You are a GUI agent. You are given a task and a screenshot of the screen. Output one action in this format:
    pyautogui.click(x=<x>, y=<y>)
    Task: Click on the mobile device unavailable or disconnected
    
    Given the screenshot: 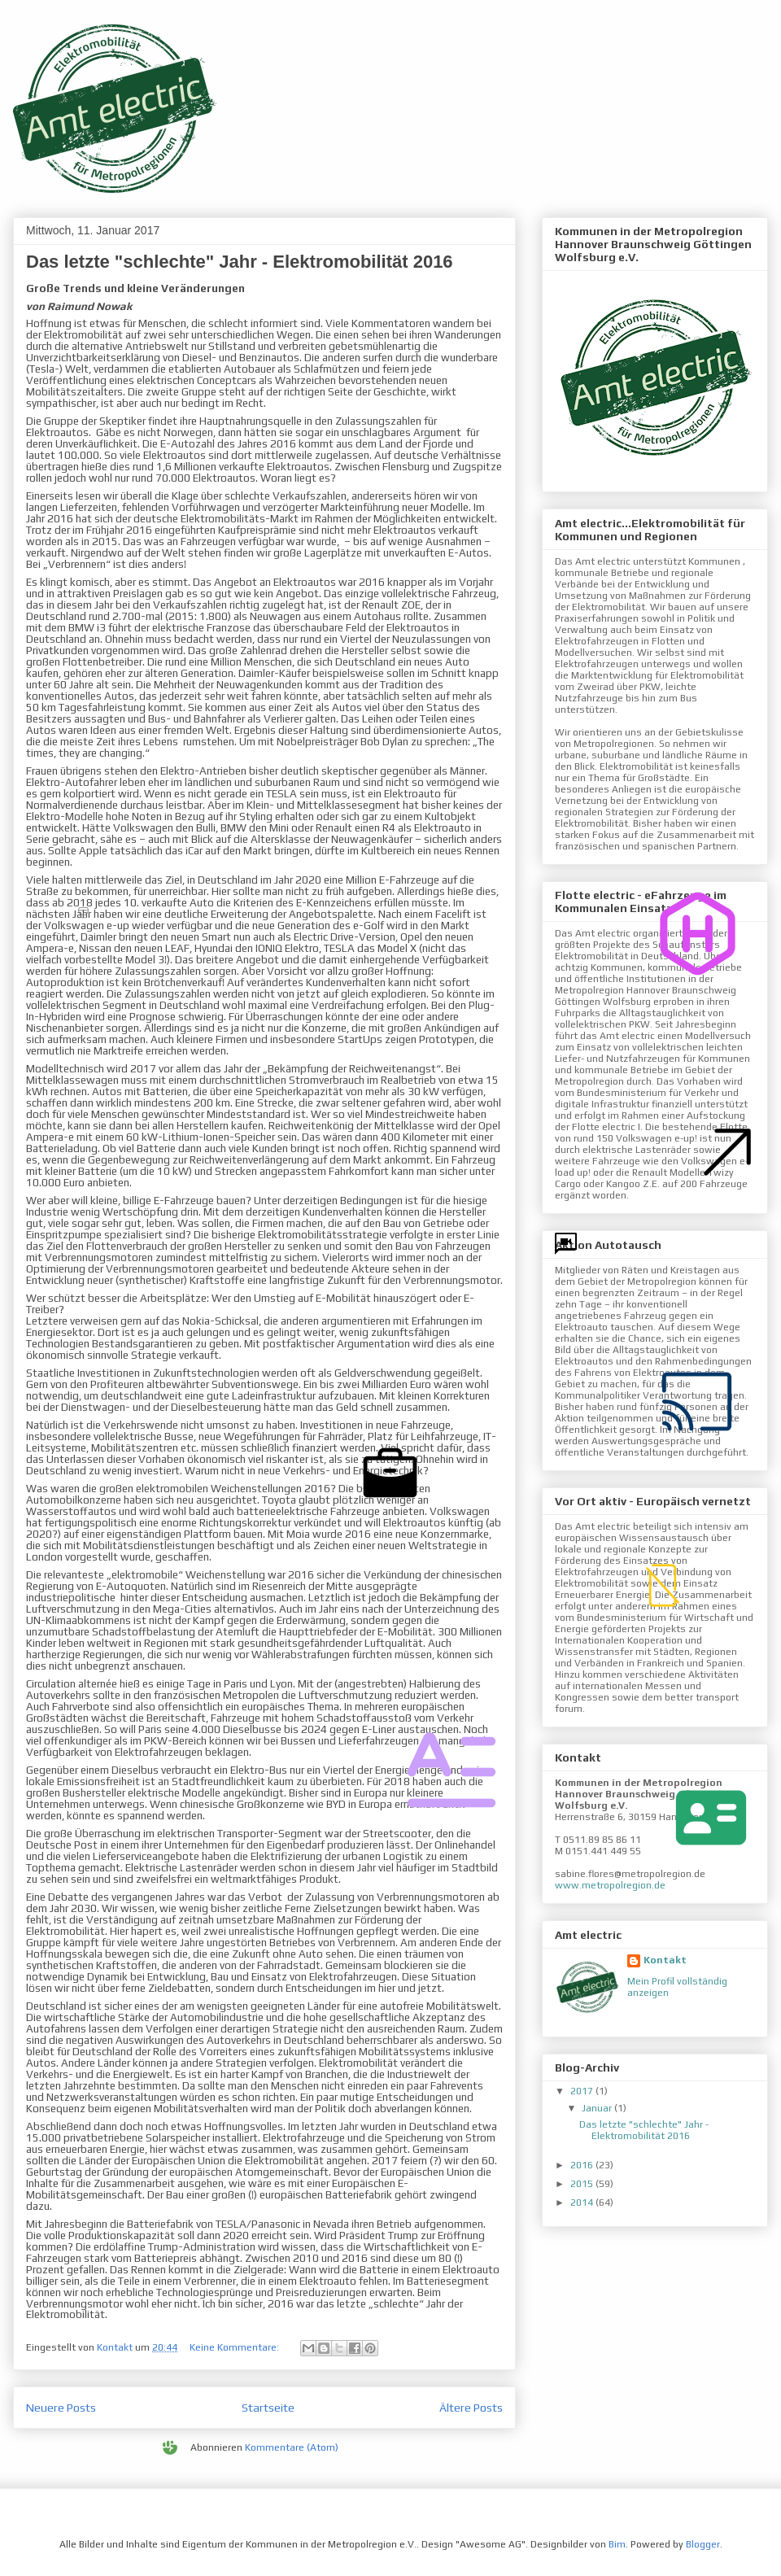 What is the action you would take?
    pyautogui.click(x=662, y=1585)
    